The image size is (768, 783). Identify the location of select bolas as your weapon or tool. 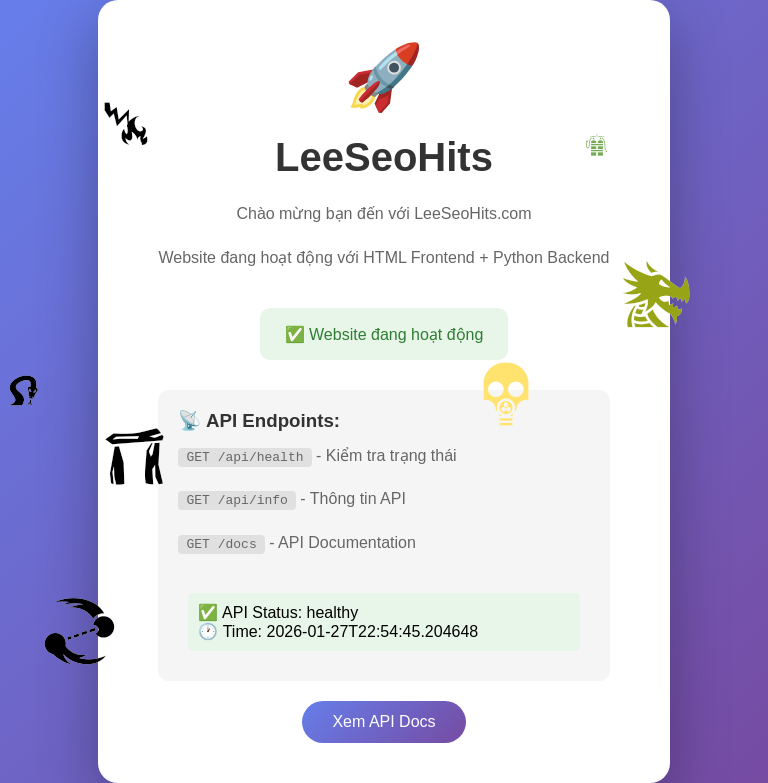
(79, 632).